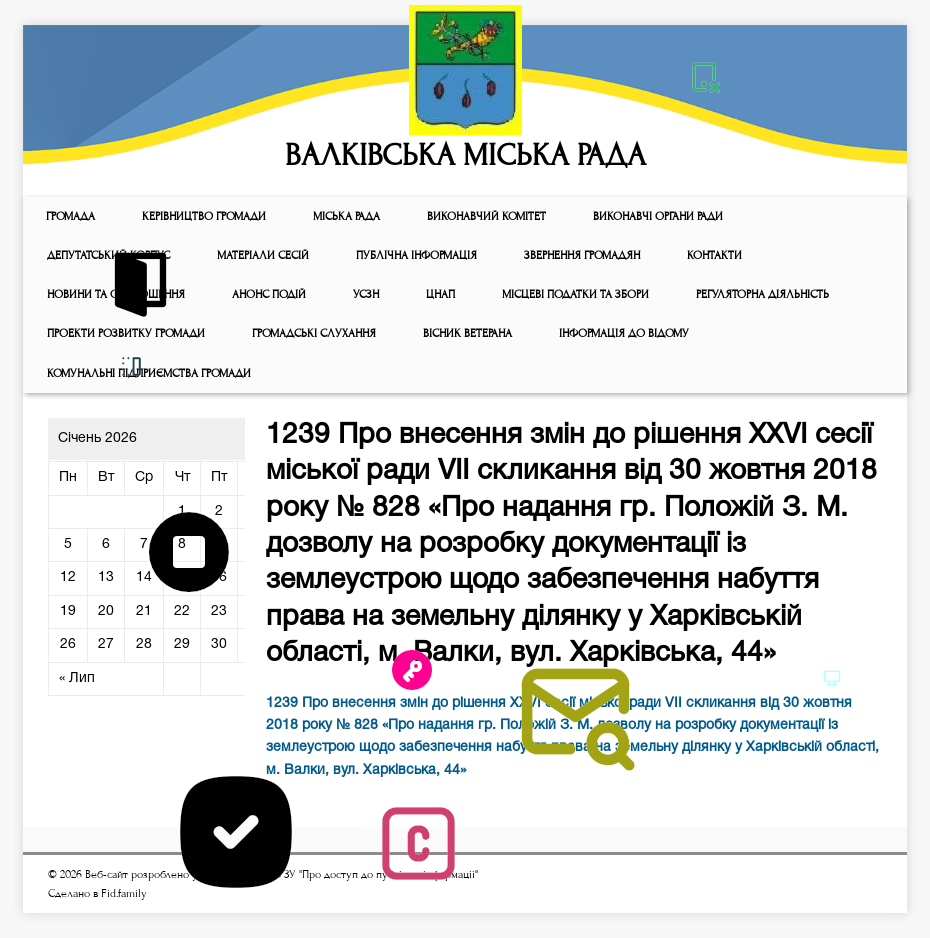 Image resolution: width=930 pixels, height=938 pixels. Describe the element at coordinates (412, 670) in the screenshot. I see `access security or authentication settings` at that location.